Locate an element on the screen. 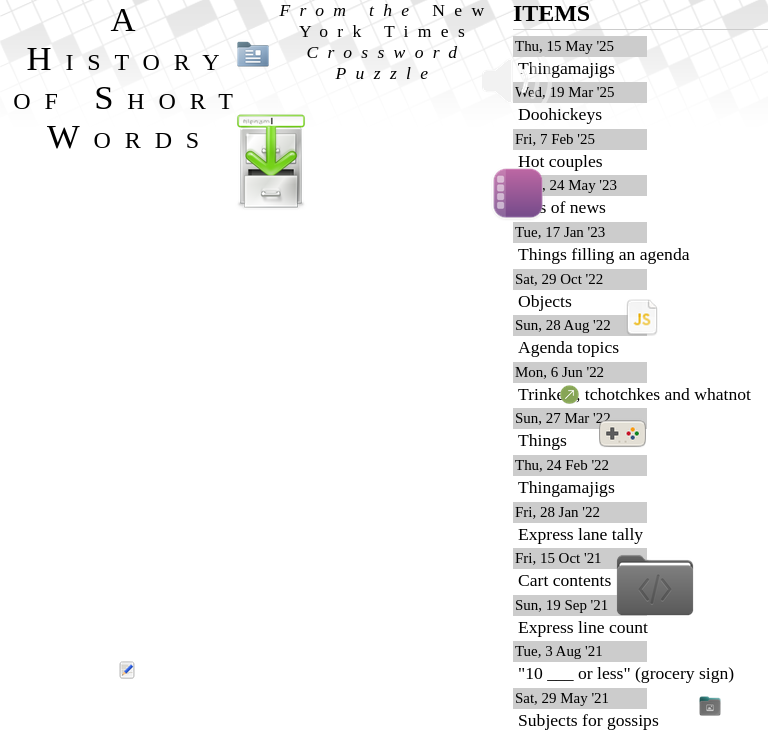 Image resolution: width=768 pixels, height=735 pixels. indicates a javascript file type is located at coordinates (642, 317).